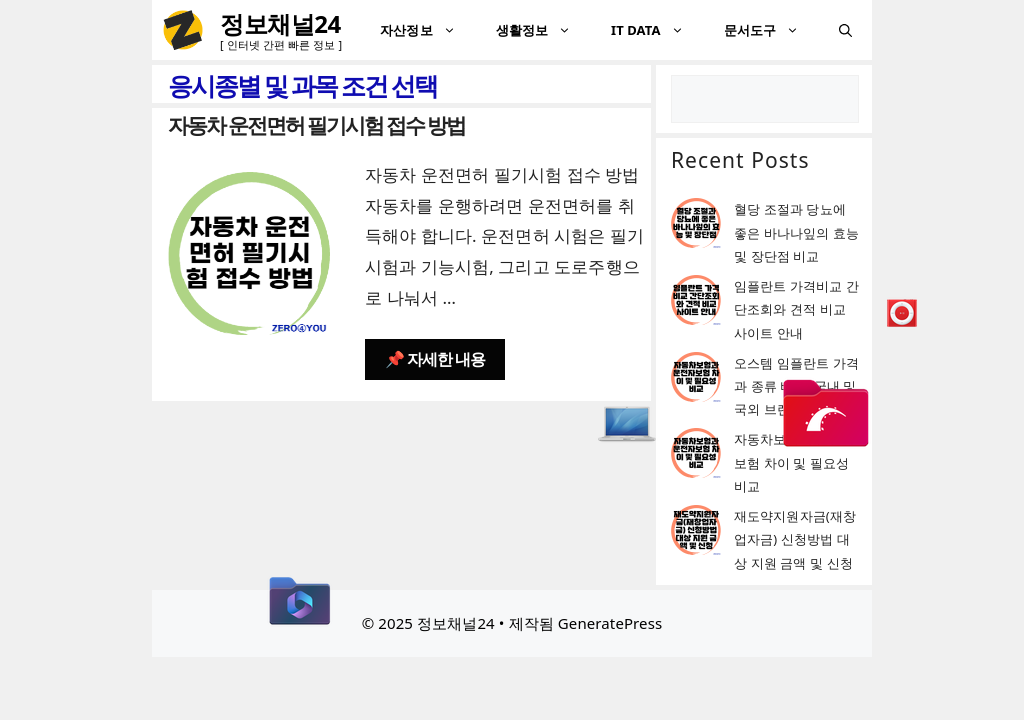 This screenshot has height=720, width=1024. What do you see at coordinates (902, 313) in the screenshot?
I see `iPod shuffle device connected` at bounding box center [902, 313].